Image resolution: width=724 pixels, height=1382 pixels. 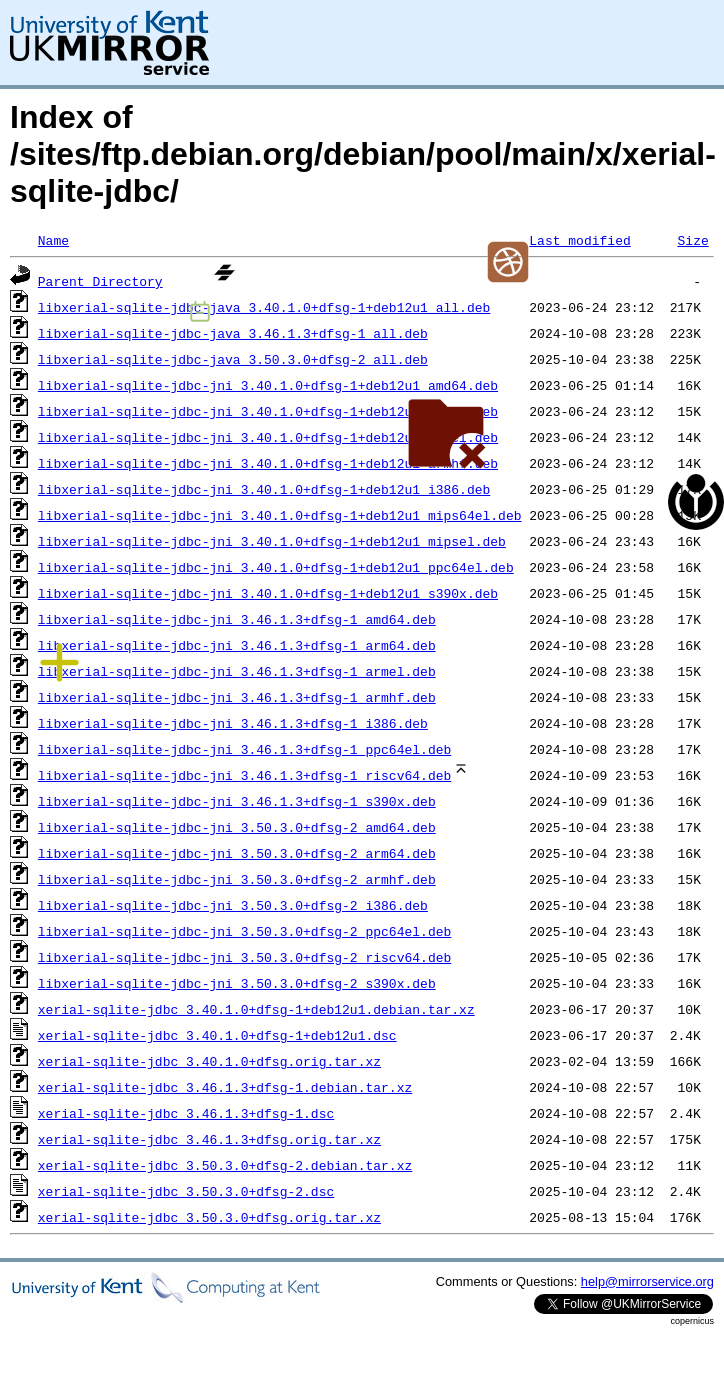 I want to click on stencil brand logo, so click(x=224, y=272).